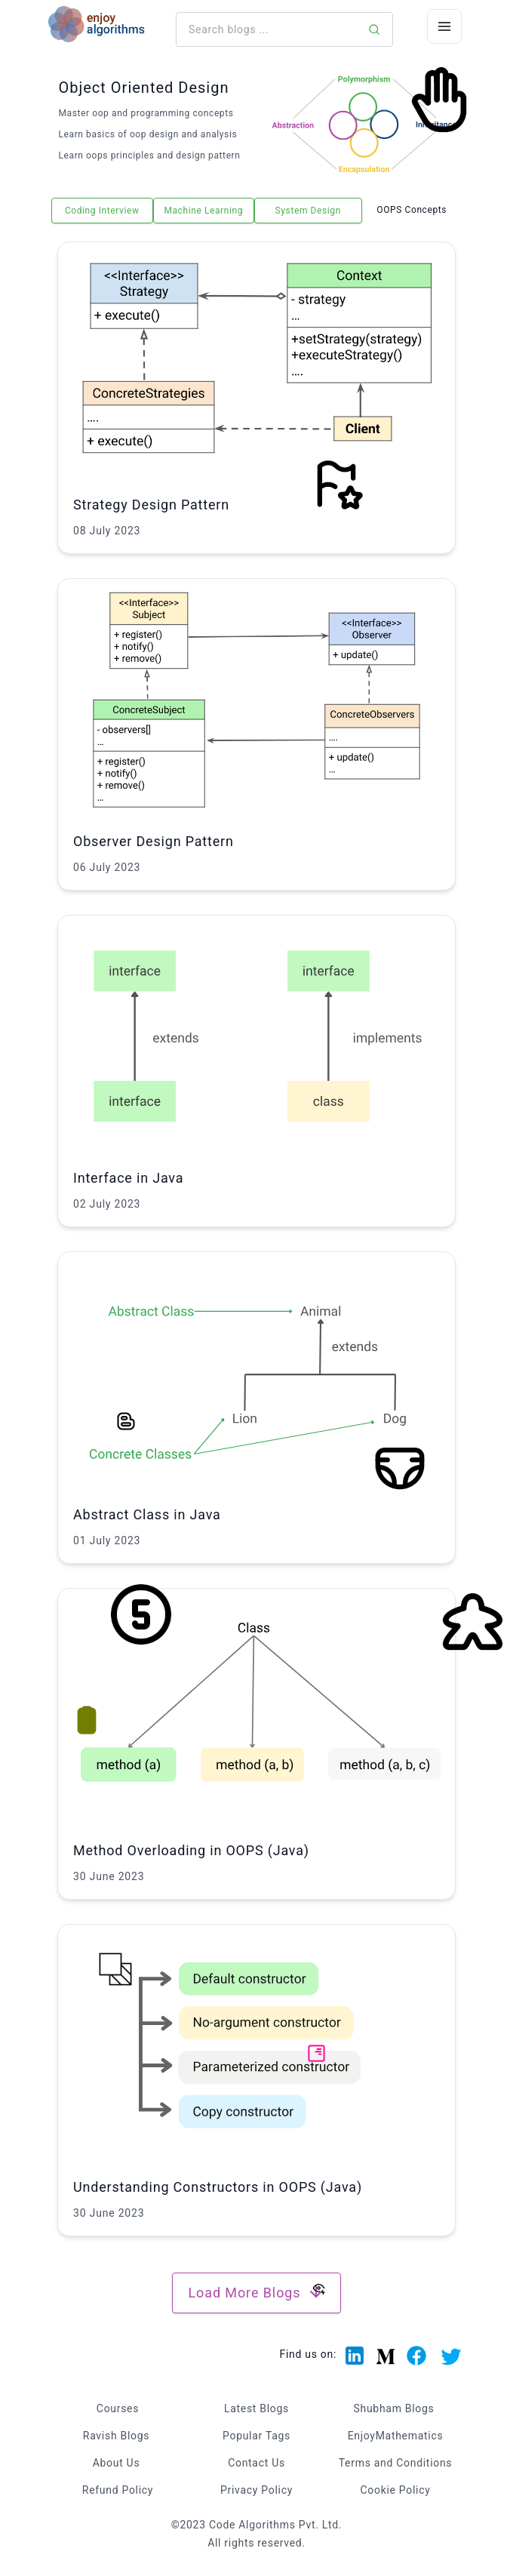 This screenshot has width=513, height=2576. What do you see at coordinates (141, 1614) in the screenshot?
I see `step 5 in a multi-step process` at bounding box center [141, 1614].